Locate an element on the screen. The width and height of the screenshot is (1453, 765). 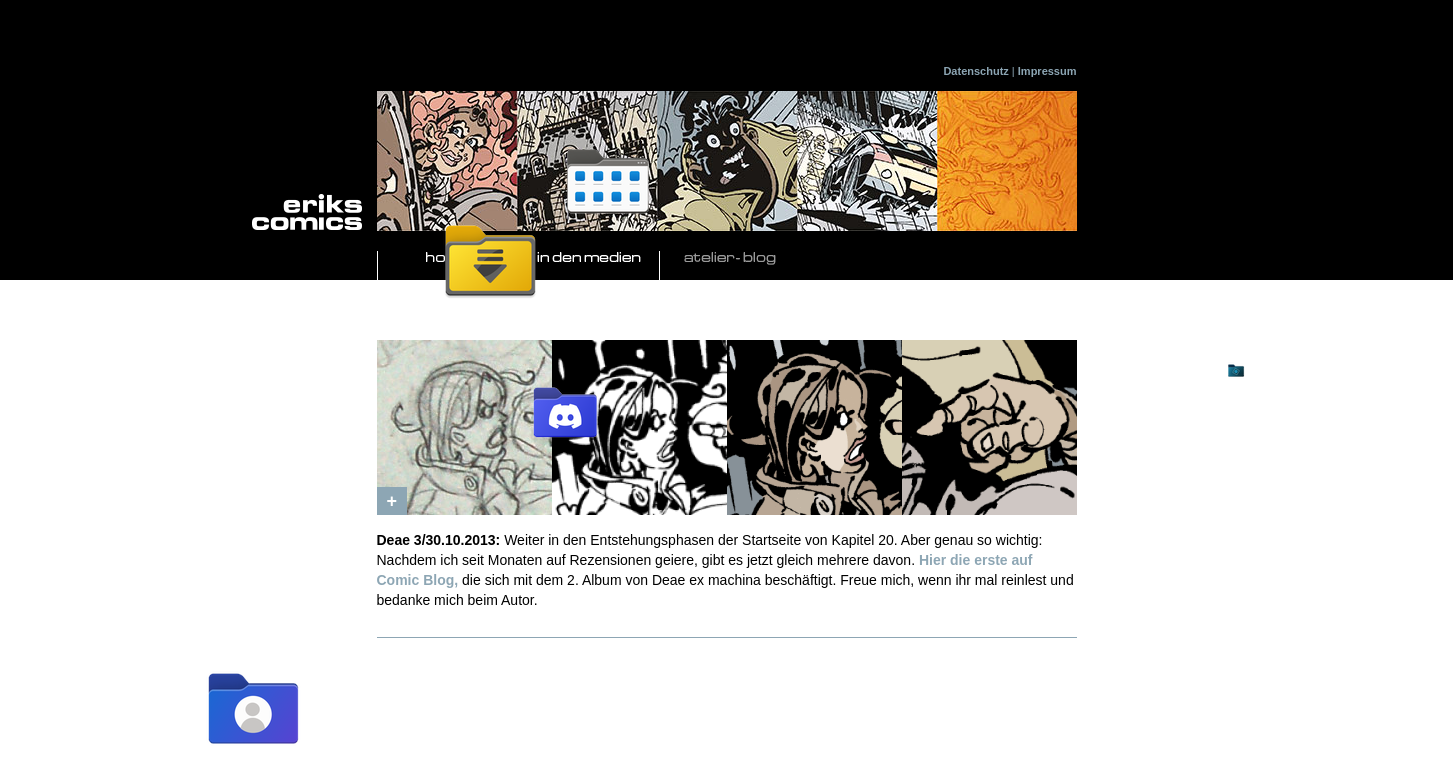
open your getgo download manager folder is located at coordinates (490, 263).